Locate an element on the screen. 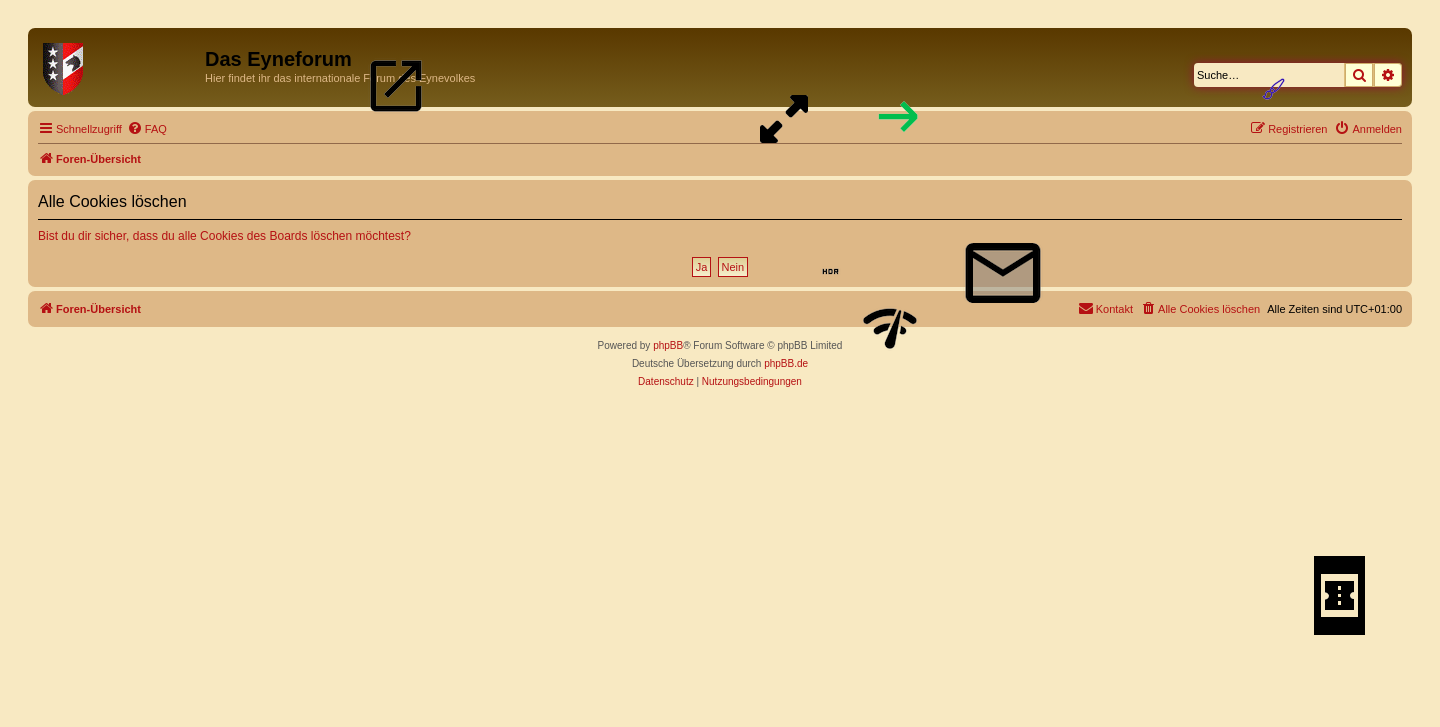 This screenshot has width=1440, height=727. enable HDR mode for photos is located at coordinates (830, 271).